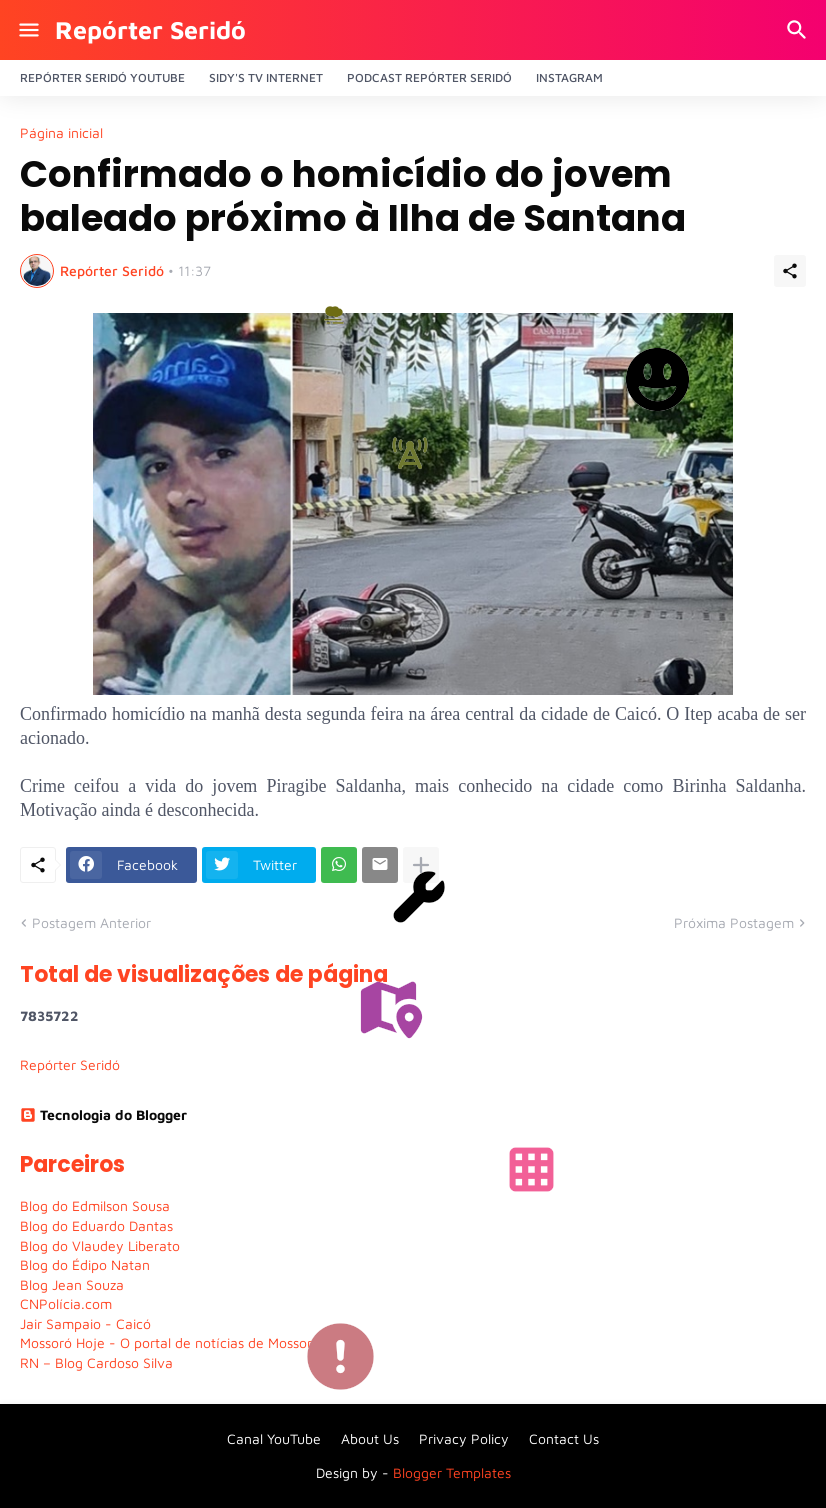 The height and width of the screenshot is (1508, 826). I want to click on access settings or configuration options, so click(419, 896).